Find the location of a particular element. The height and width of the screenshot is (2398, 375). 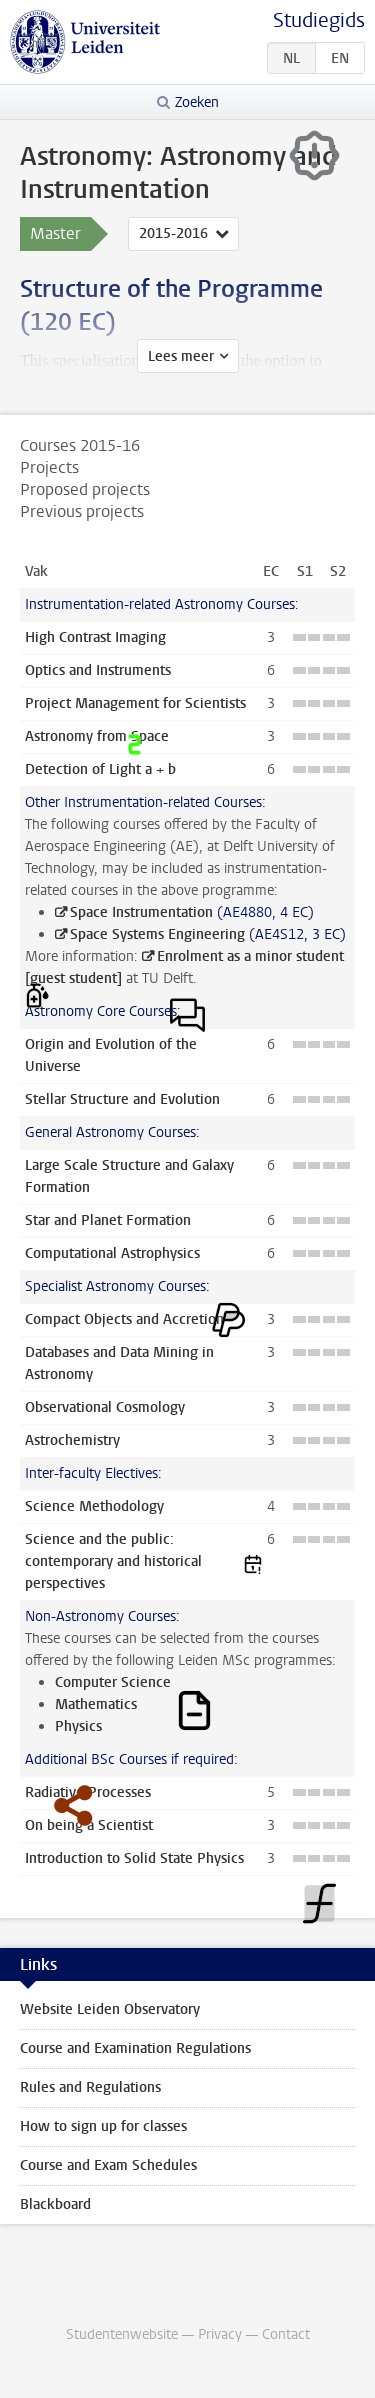

remove a file from the list is located at coordinates (194, 1710).